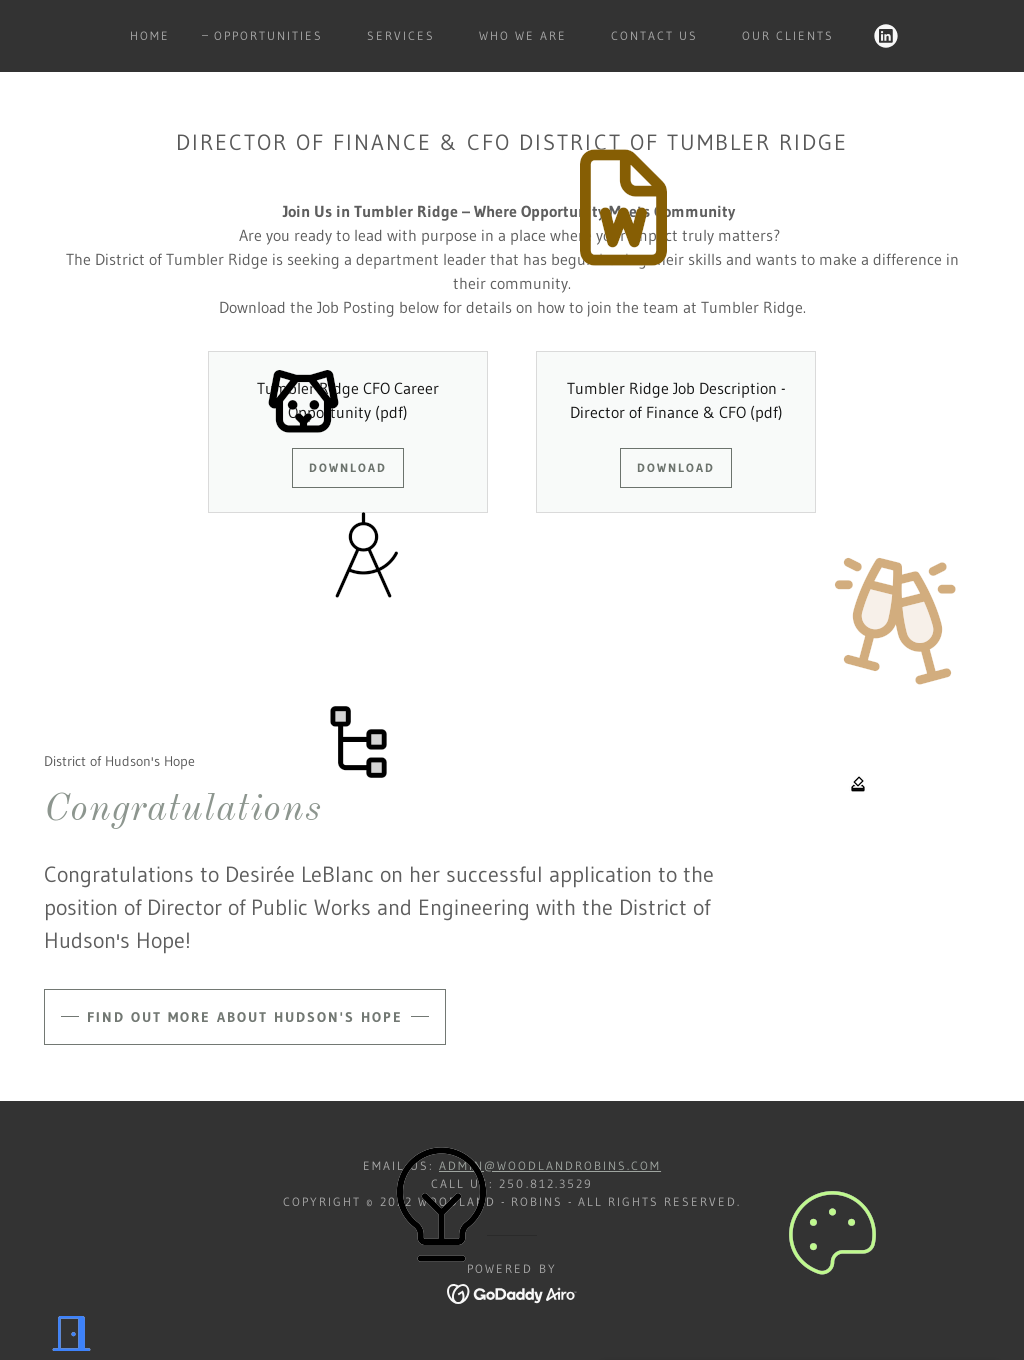 This screenshot has width=1024, height=1360. What do you see at coordinates (623, 207) in the screenshot?
I see `open a Microsoft Word document` at bounding box center [623, 207].